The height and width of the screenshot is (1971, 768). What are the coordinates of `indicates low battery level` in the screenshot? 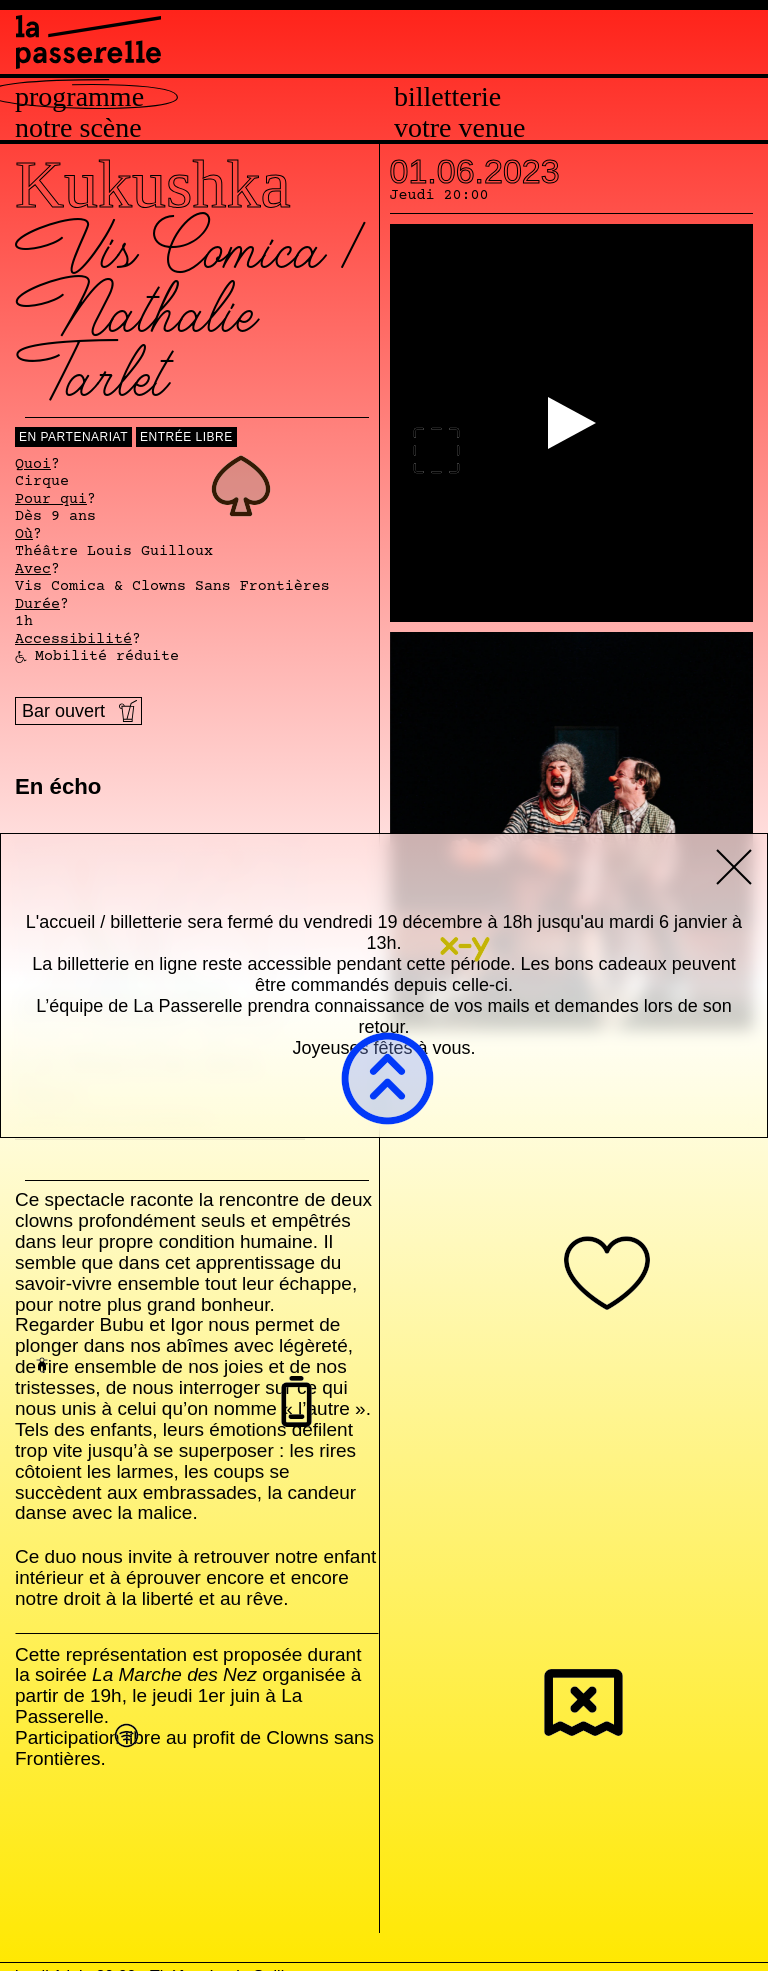 It's located at (296, 1401).